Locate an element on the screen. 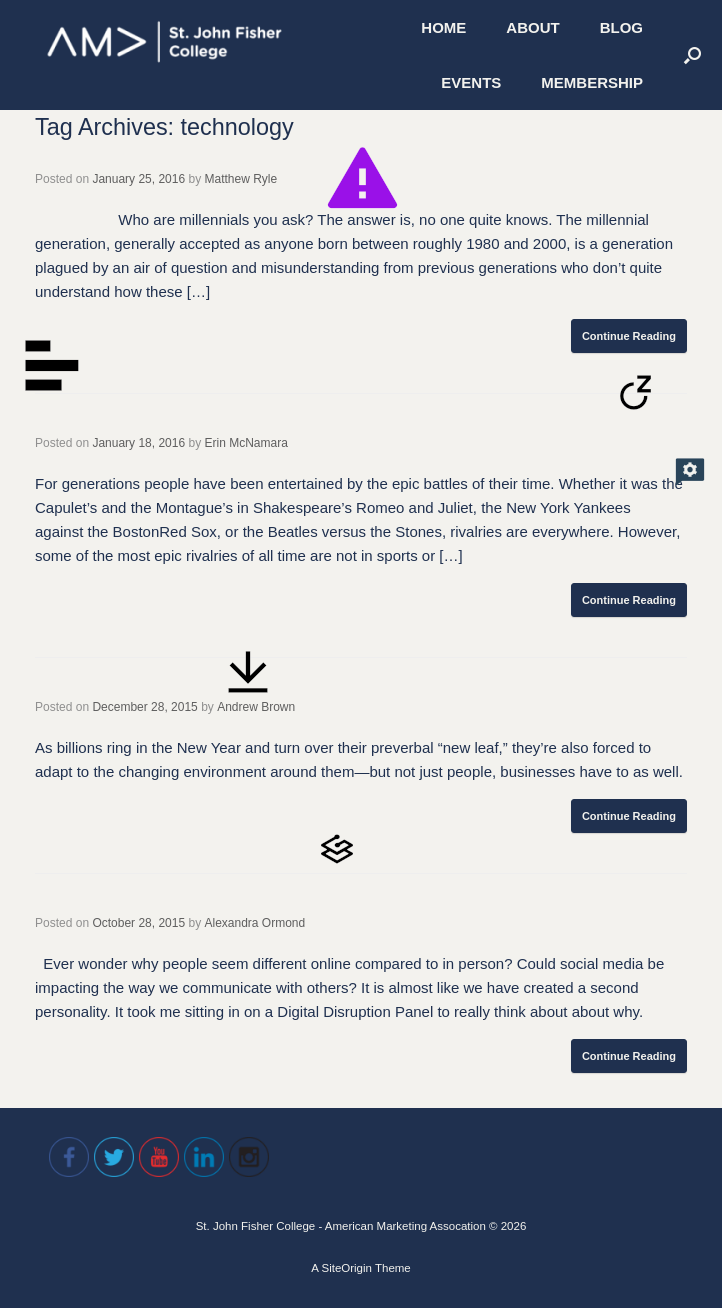 Image resolution: width=722 pixels, height=1308 pixels. open Traefik Proxy dashboard is located at coordinates (337, 849).